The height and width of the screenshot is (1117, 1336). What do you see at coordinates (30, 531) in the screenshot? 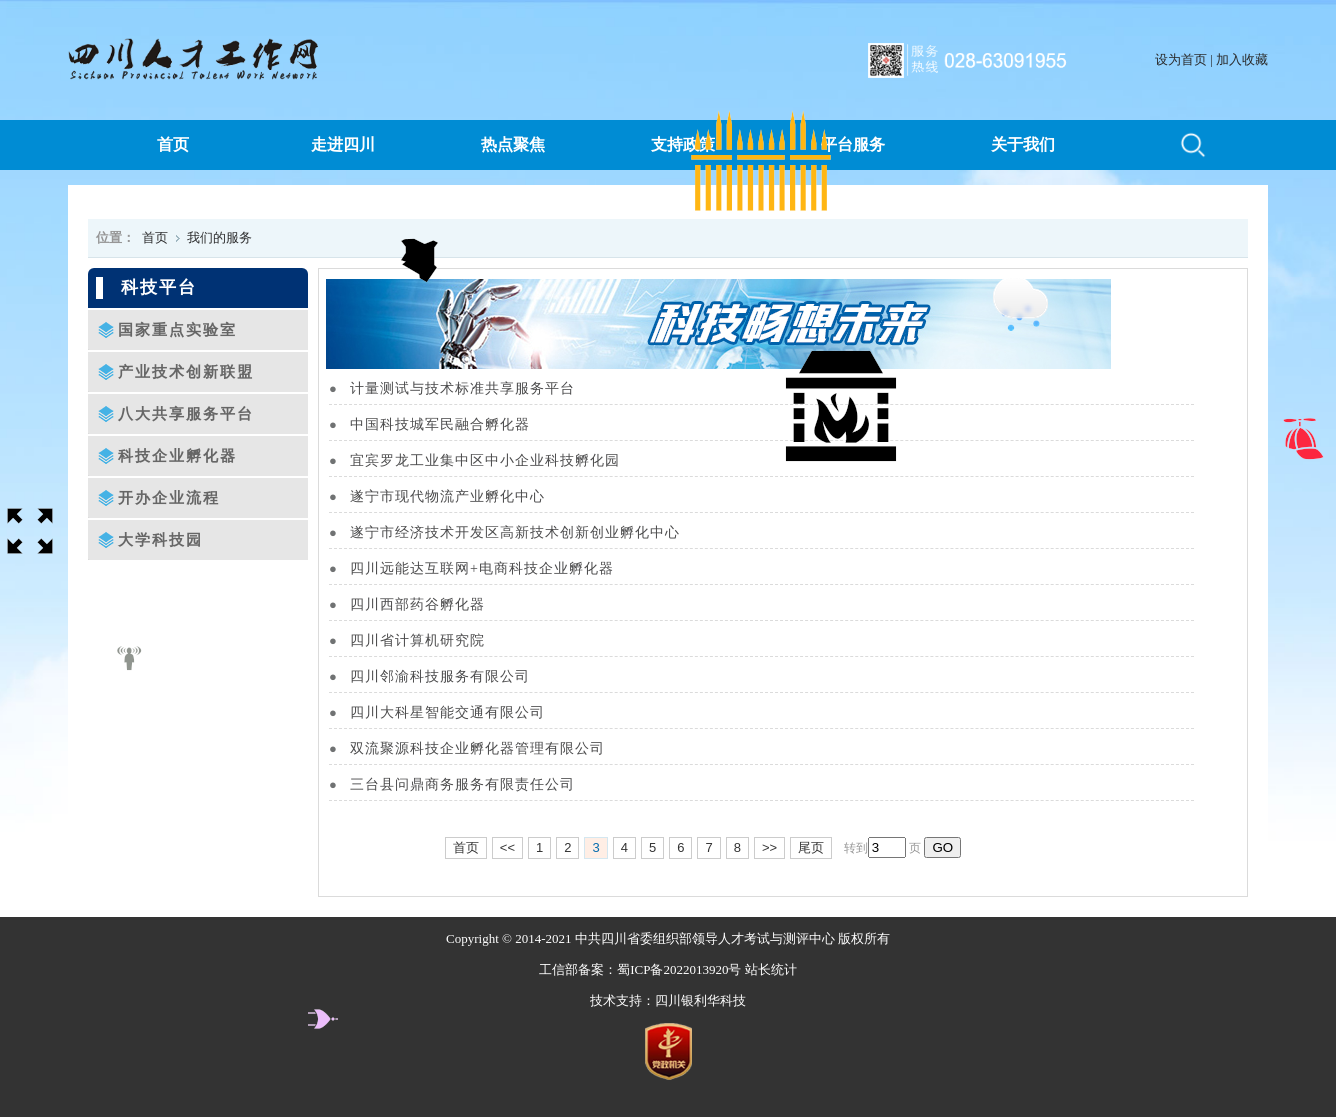
I see `expand content to fullscreen` at bounding box center [30, 531].